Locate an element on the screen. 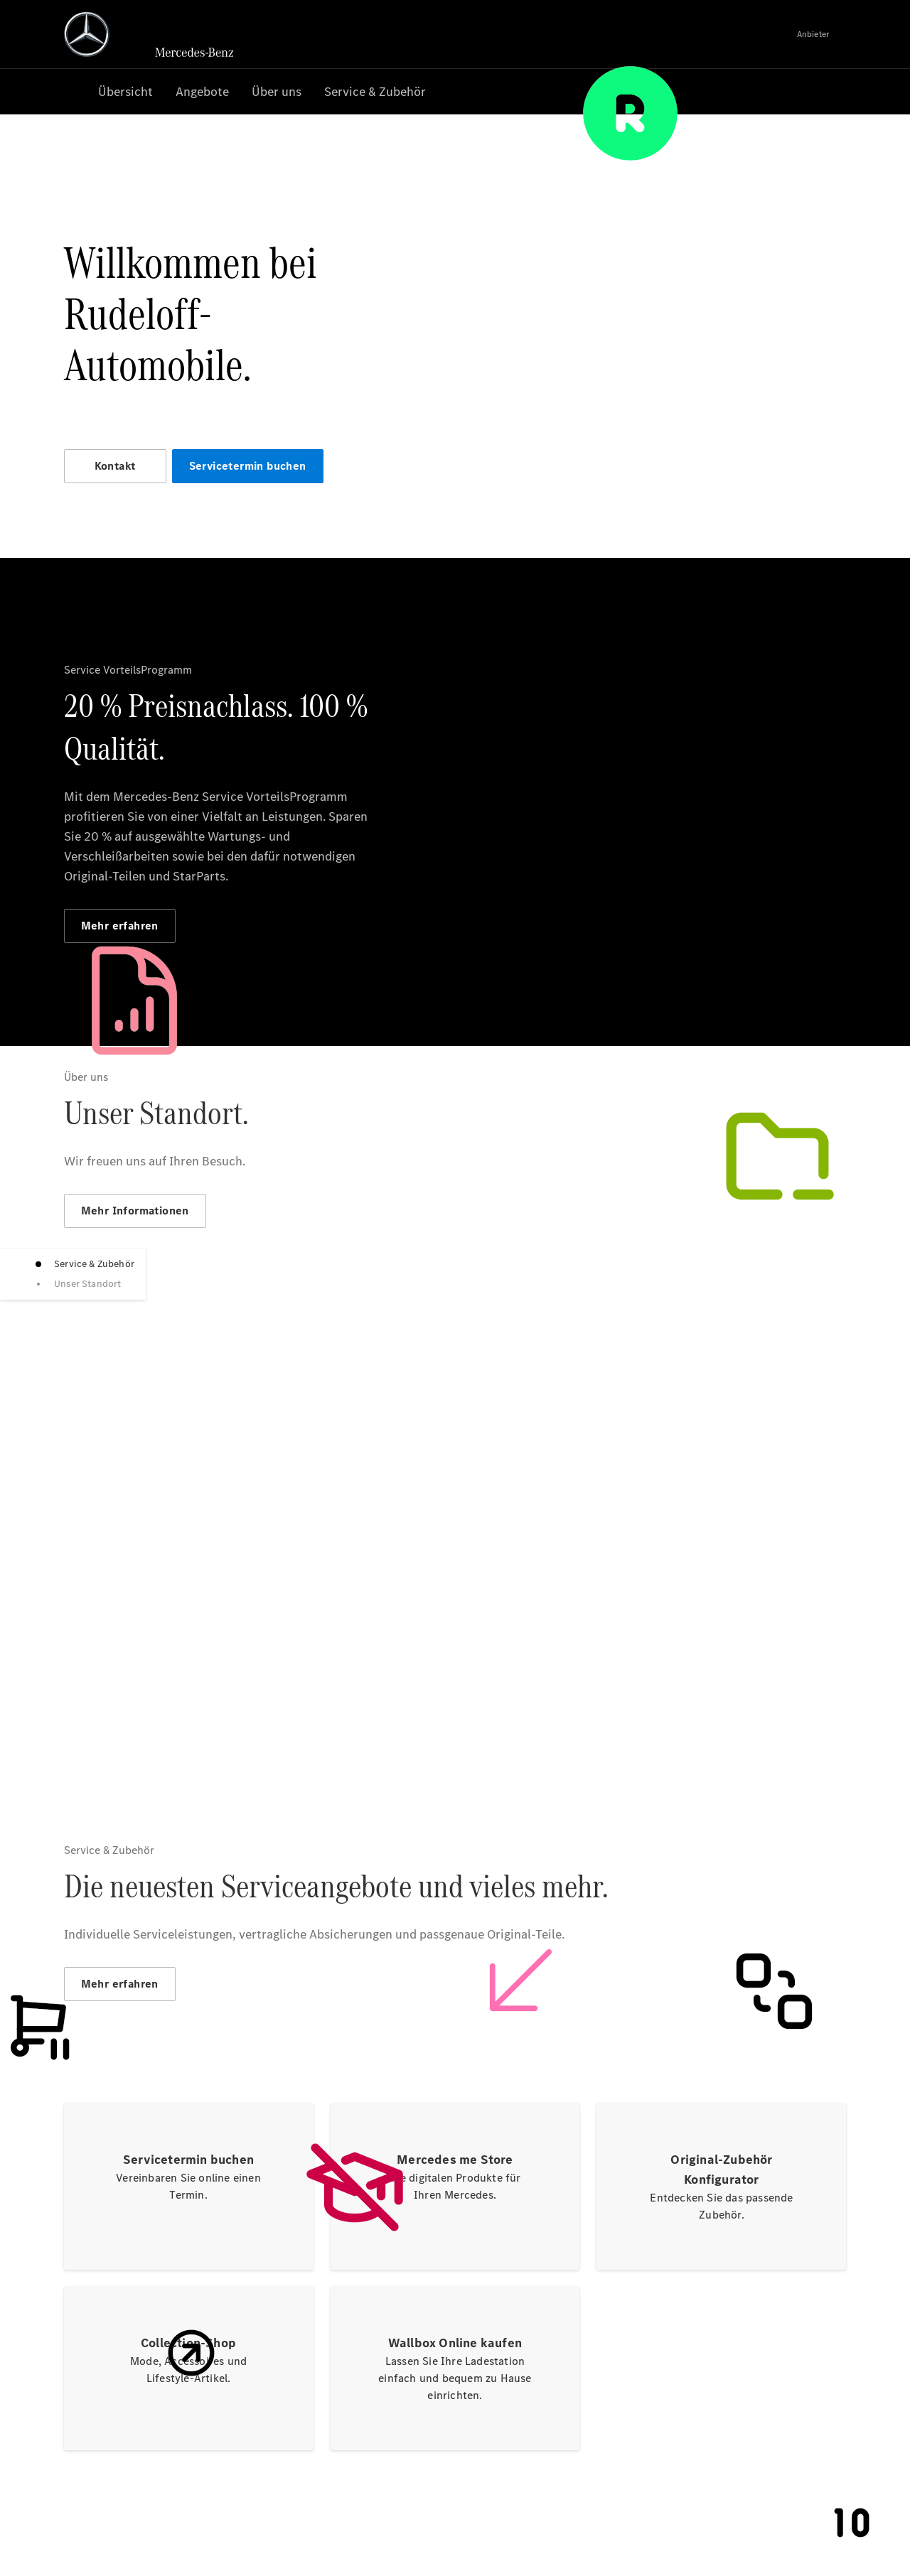  navigate to the bottom-left or previous item is located at coordinates (520, 1980).